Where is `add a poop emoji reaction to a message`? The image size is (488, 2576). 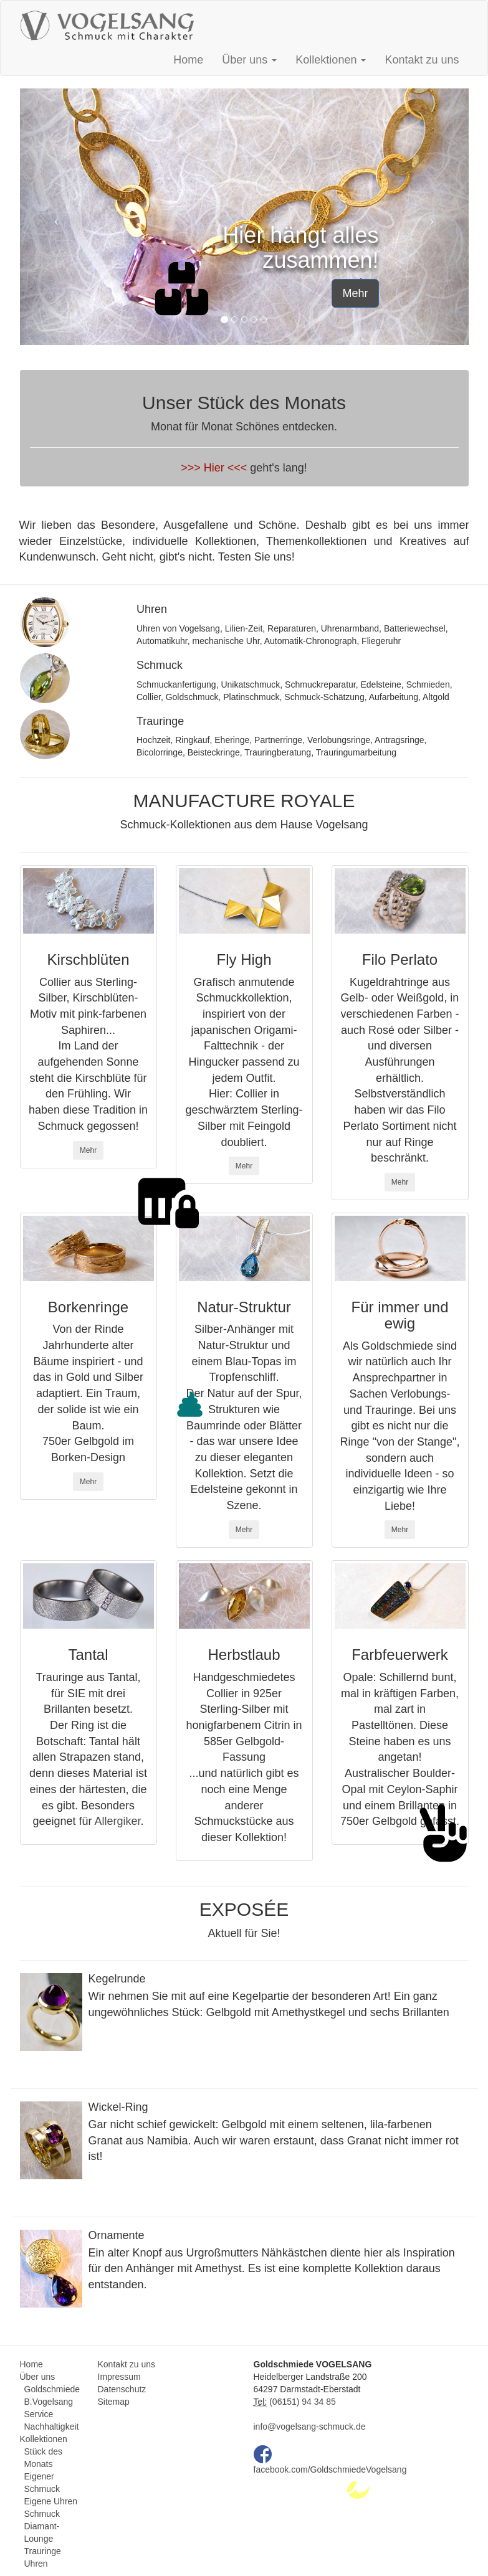
add a poop emoji reaction to a message is located at coordinates (189, 1404).